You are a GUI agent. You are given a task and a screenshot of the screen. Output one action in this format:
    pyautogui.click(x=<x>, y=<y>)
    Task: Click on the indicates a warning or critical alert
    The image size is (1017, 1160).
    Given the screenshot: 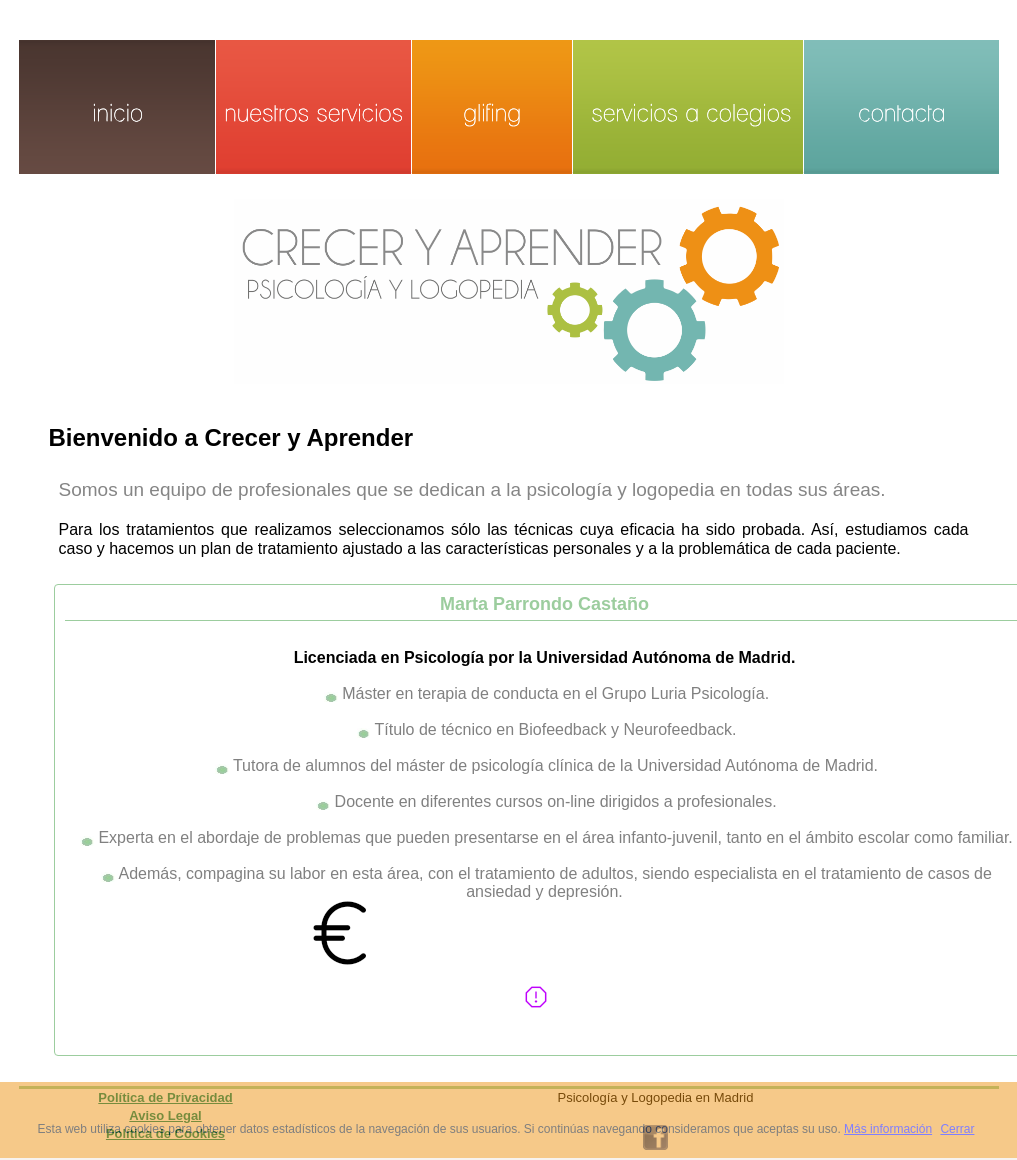 What is the action you would take?
    pyautogui.click(x=536, y=997)
    